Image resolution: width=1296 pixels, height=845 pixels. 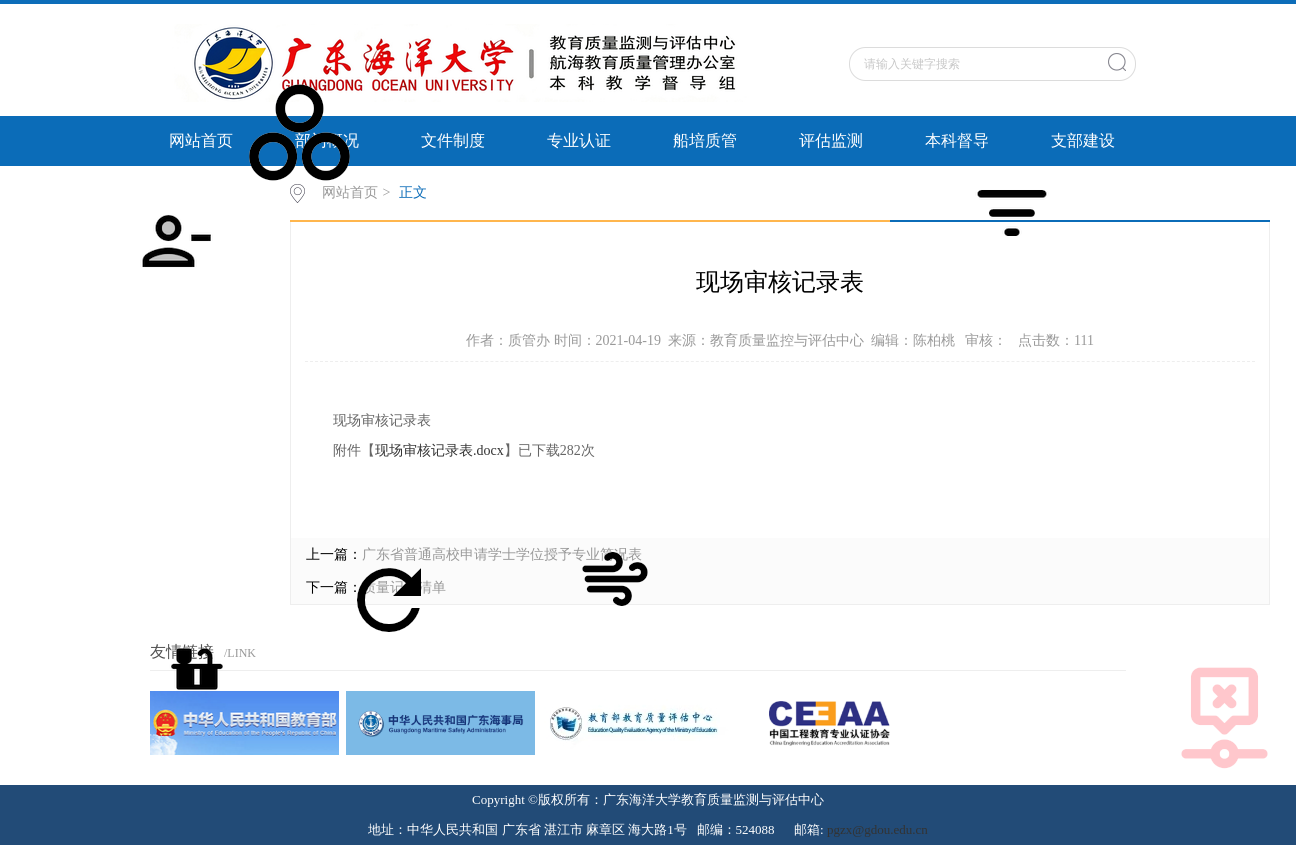 I want to click on view current wind conditions, so click(x=615, y=579).